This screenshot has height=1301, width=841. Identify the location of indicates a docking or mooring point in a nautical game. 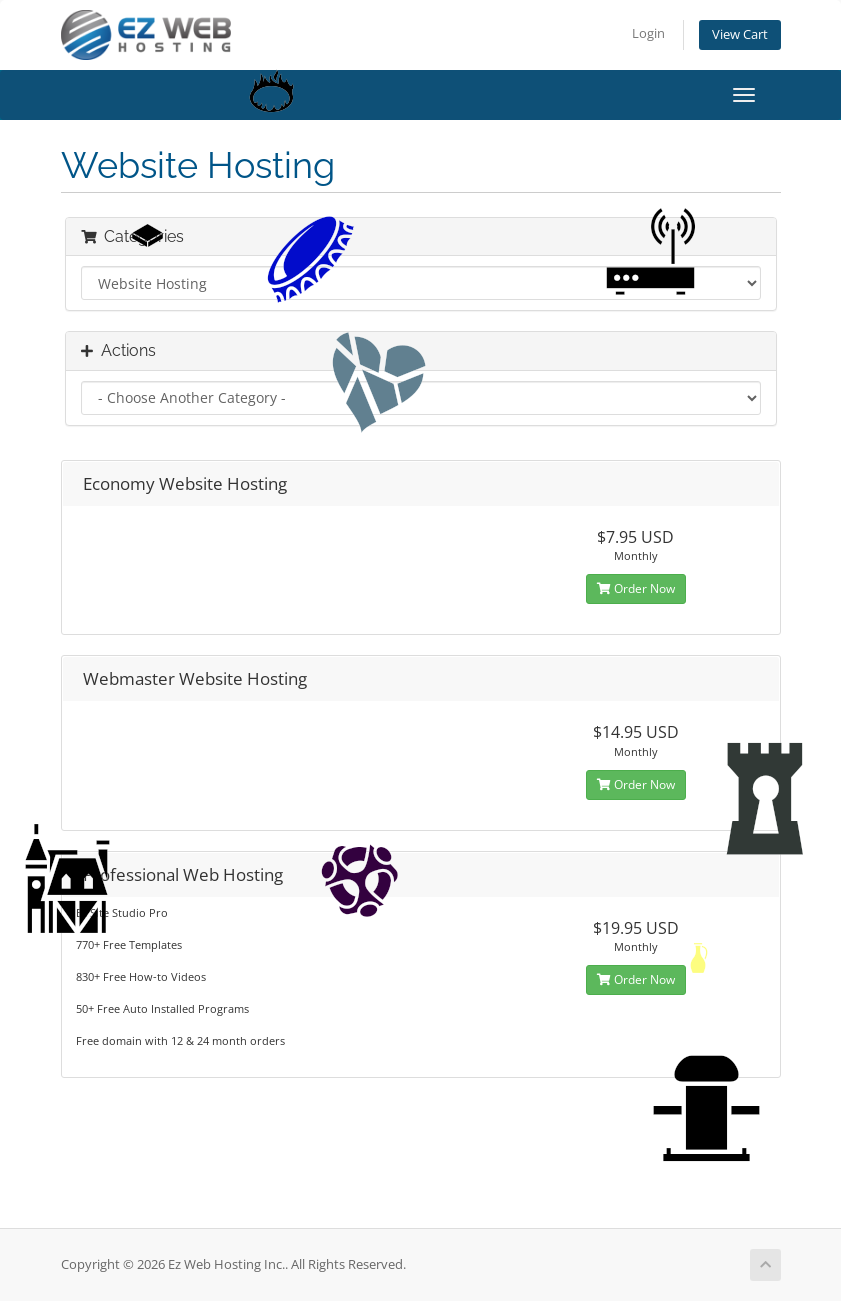
(706, 1106).